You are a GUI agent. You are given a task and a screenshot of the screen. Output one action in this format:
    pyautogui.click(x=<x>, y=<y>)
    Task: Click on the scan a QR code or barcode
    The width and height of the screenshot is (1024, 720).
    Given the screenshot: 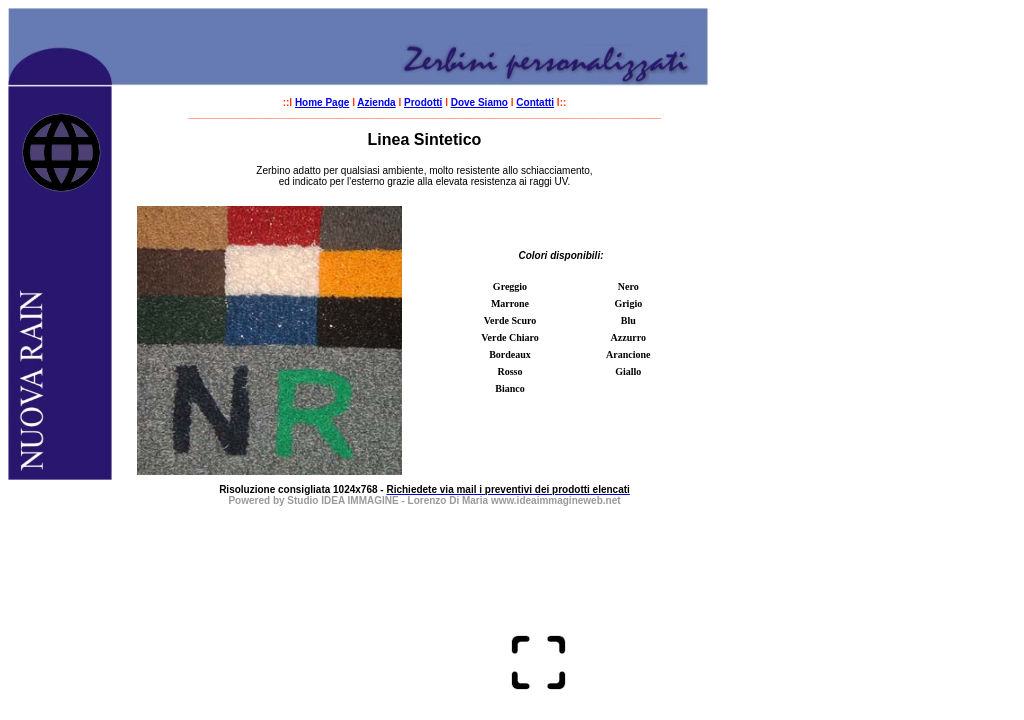 What is the action you would take?
    pyautogui.click(x=538, y=662)
    